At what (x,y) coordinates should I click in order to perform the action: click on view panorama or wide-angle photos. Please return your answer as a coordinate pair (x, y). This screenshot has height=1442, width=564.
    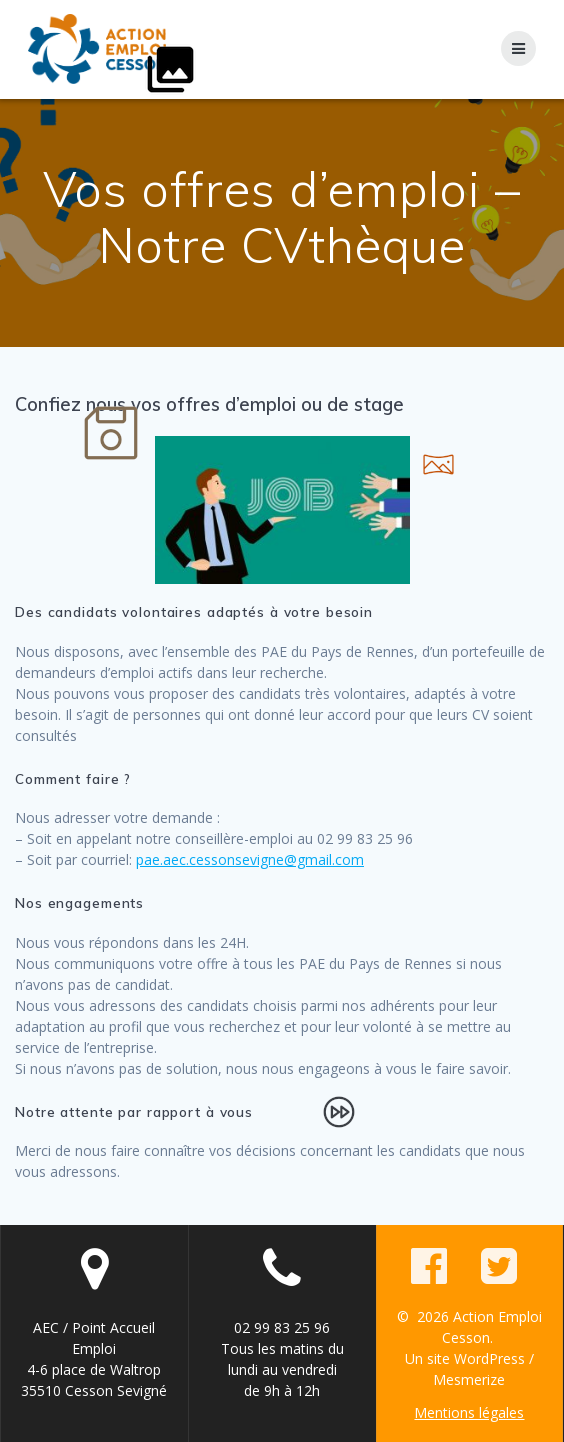
    Looking at the image, I should click on (438, 464).